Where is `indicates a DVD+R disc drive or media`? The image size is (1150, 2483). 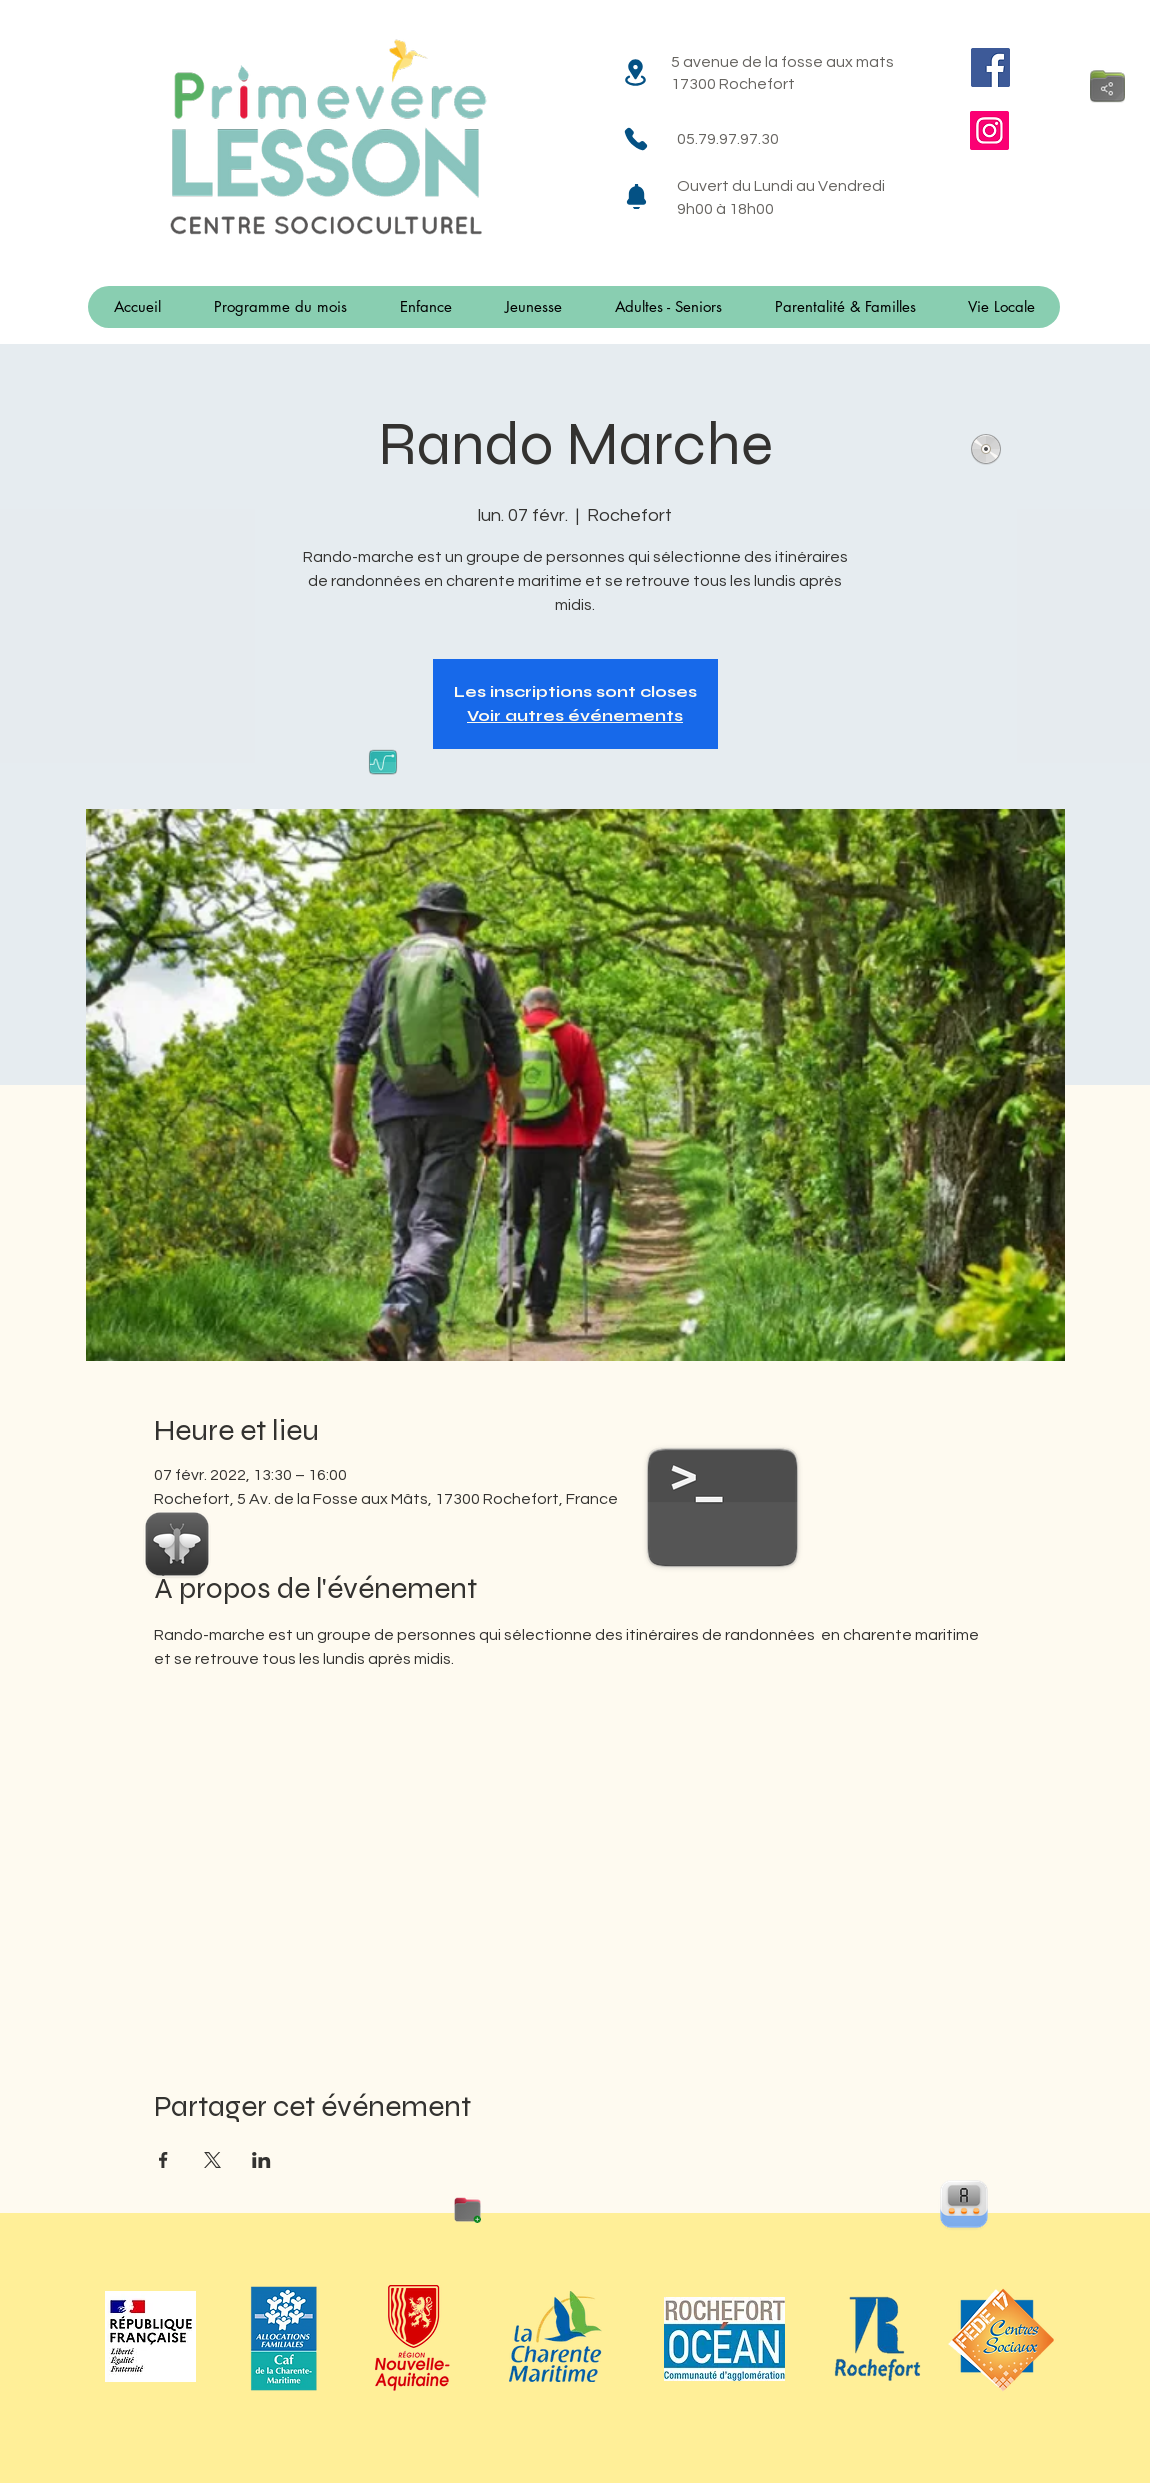 indicates a DVD+R disc drive or media is located at coordinates (986, 449).